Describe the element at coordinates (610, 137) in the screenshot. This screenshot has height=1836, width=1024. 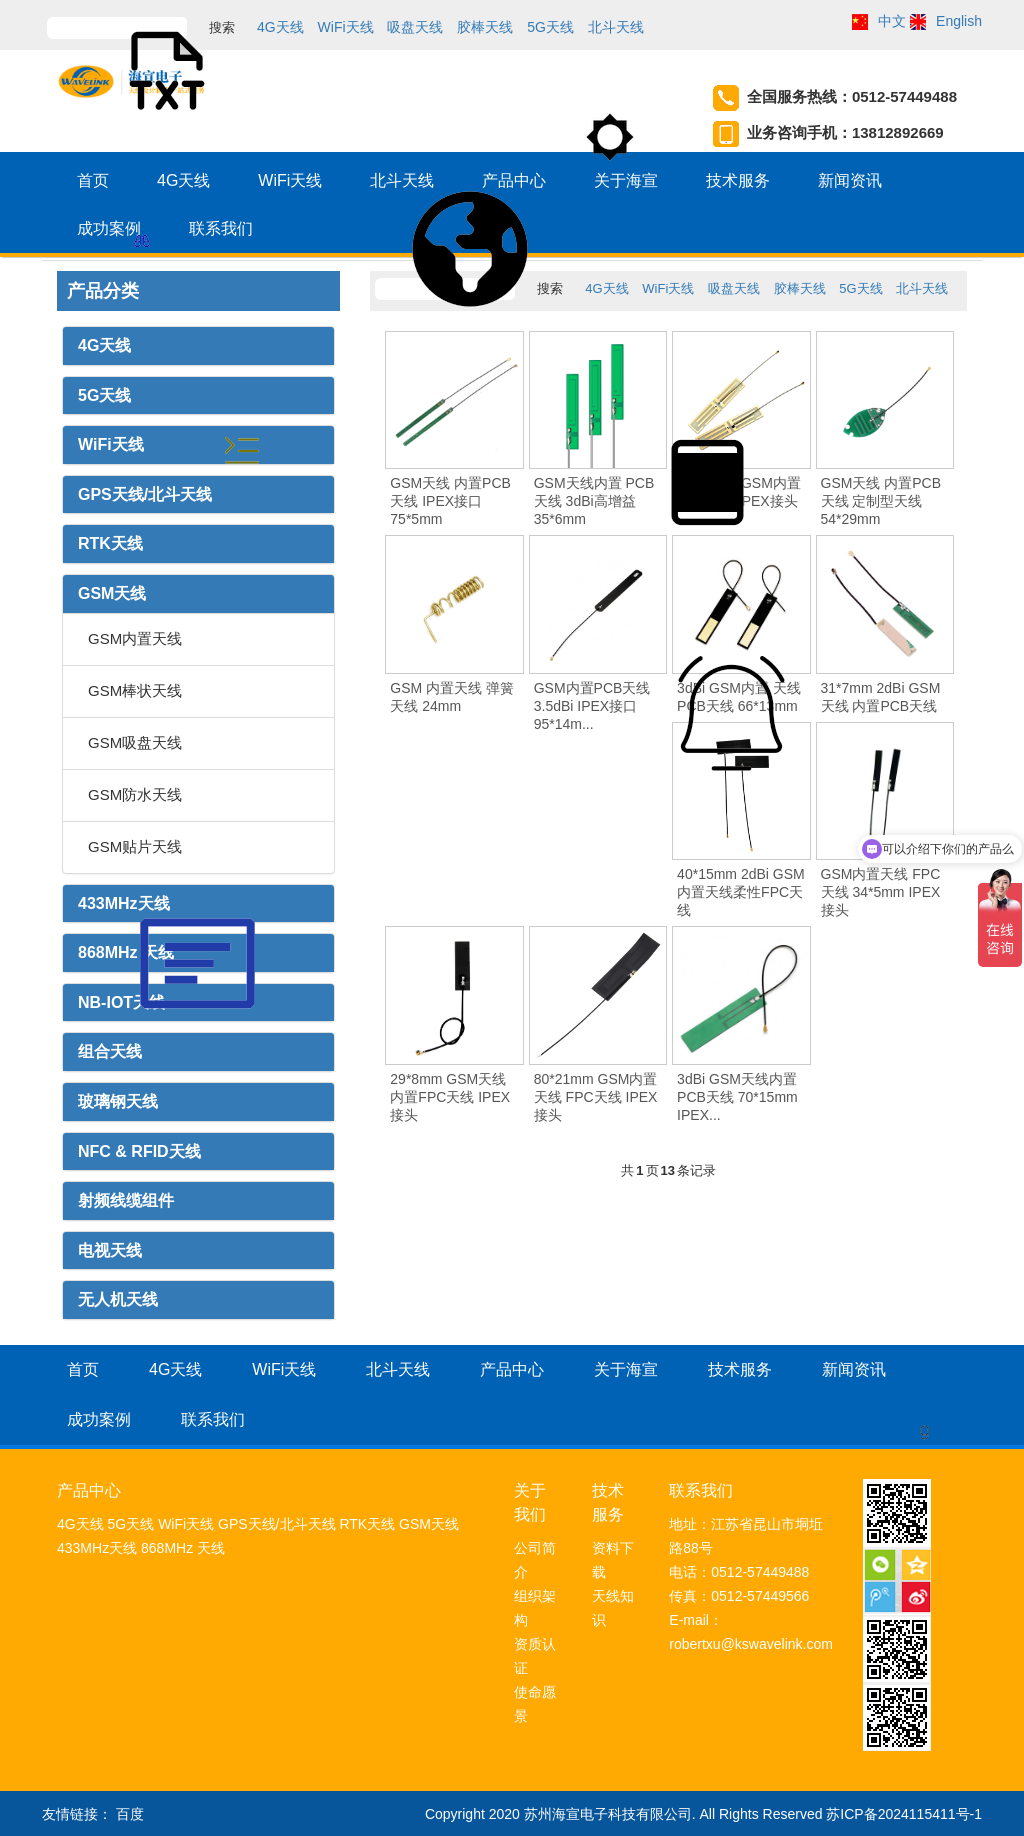
I see `adjust screen brightness to a lower setting` at that location.